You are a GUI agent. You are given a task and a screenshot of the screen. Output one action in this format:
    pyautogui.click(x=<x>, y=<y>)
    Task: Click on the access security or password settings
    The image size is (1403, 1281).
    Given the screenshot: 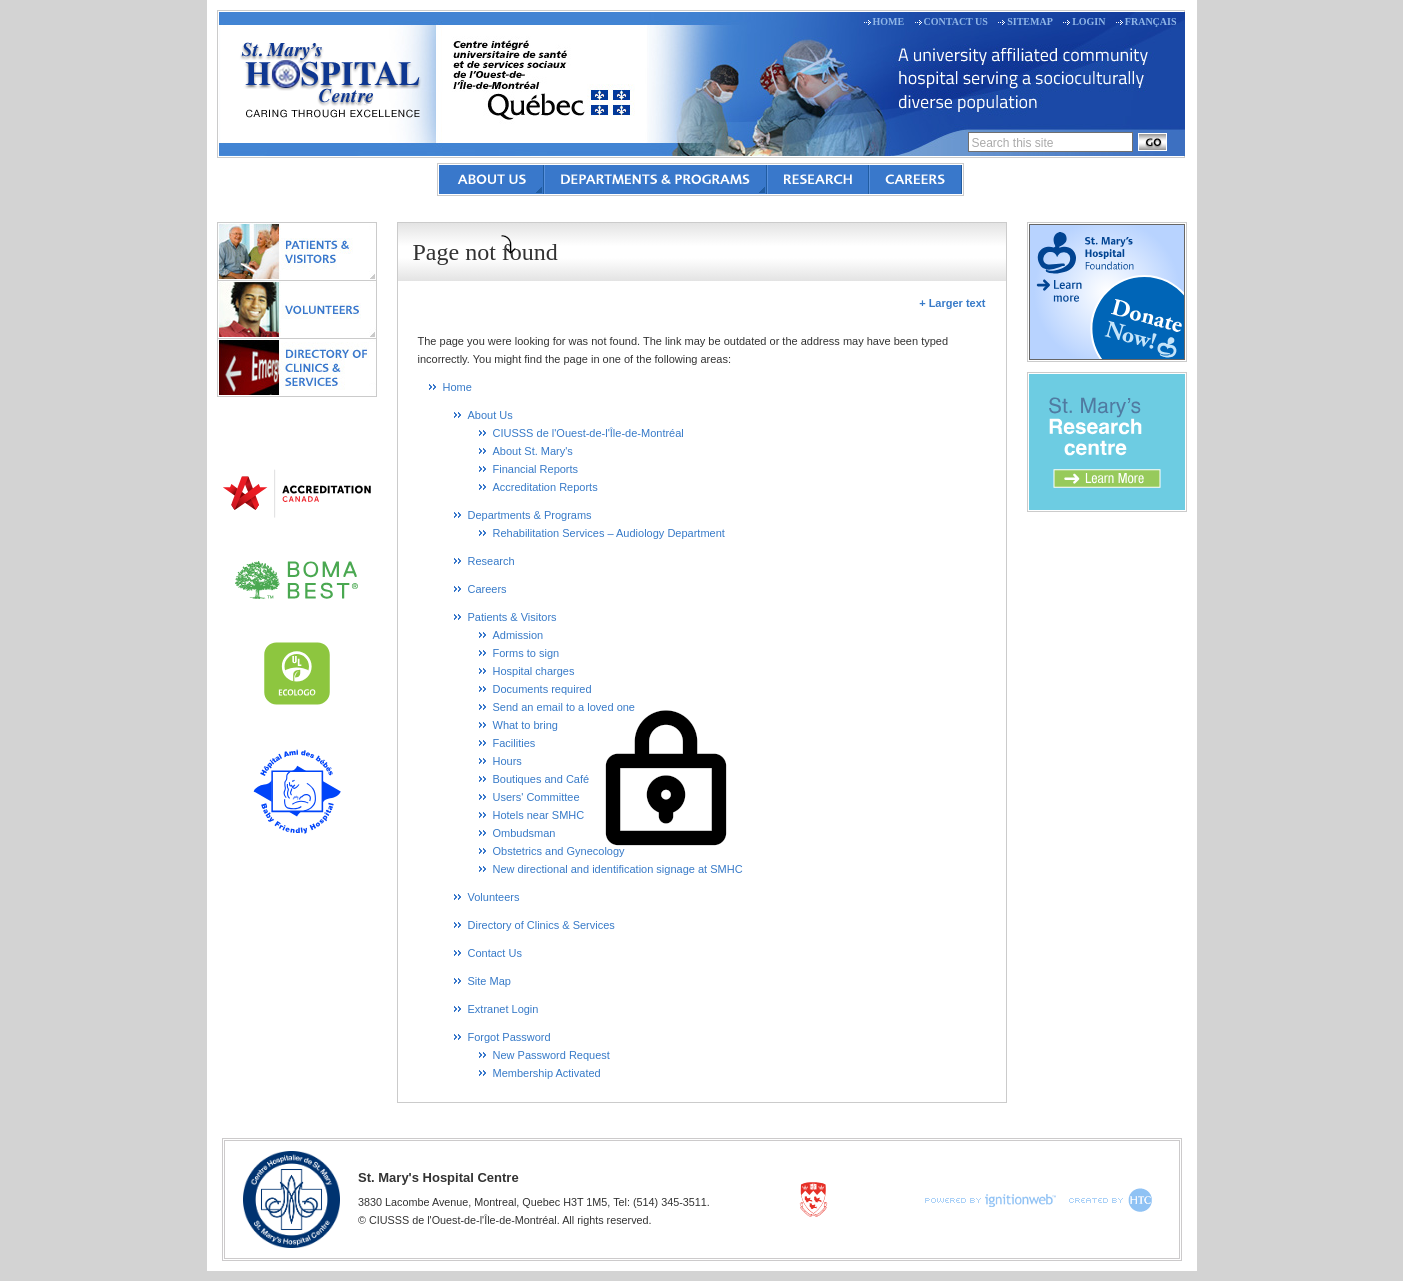 What is the action you would take?
    pyautogui.click(x=666, y=785)
    